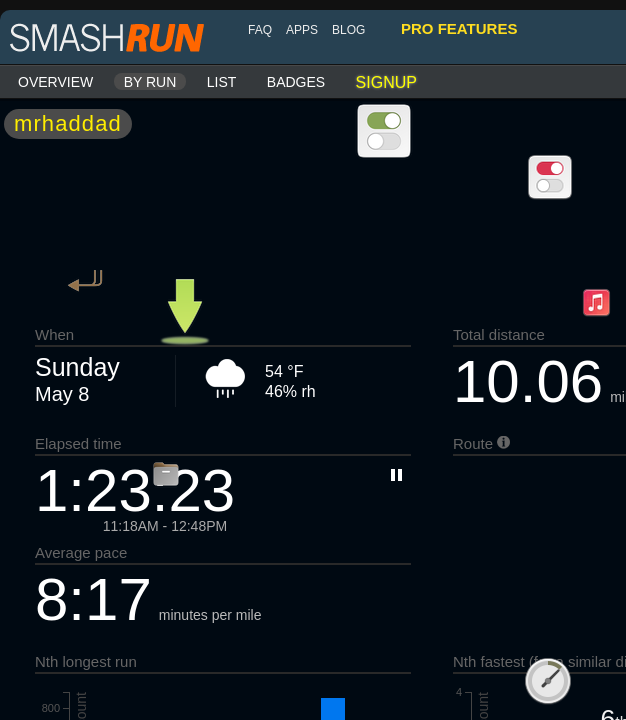  Describe the element at coordinates (596, 302) in the screenshot. I see `open the music app` at that location.